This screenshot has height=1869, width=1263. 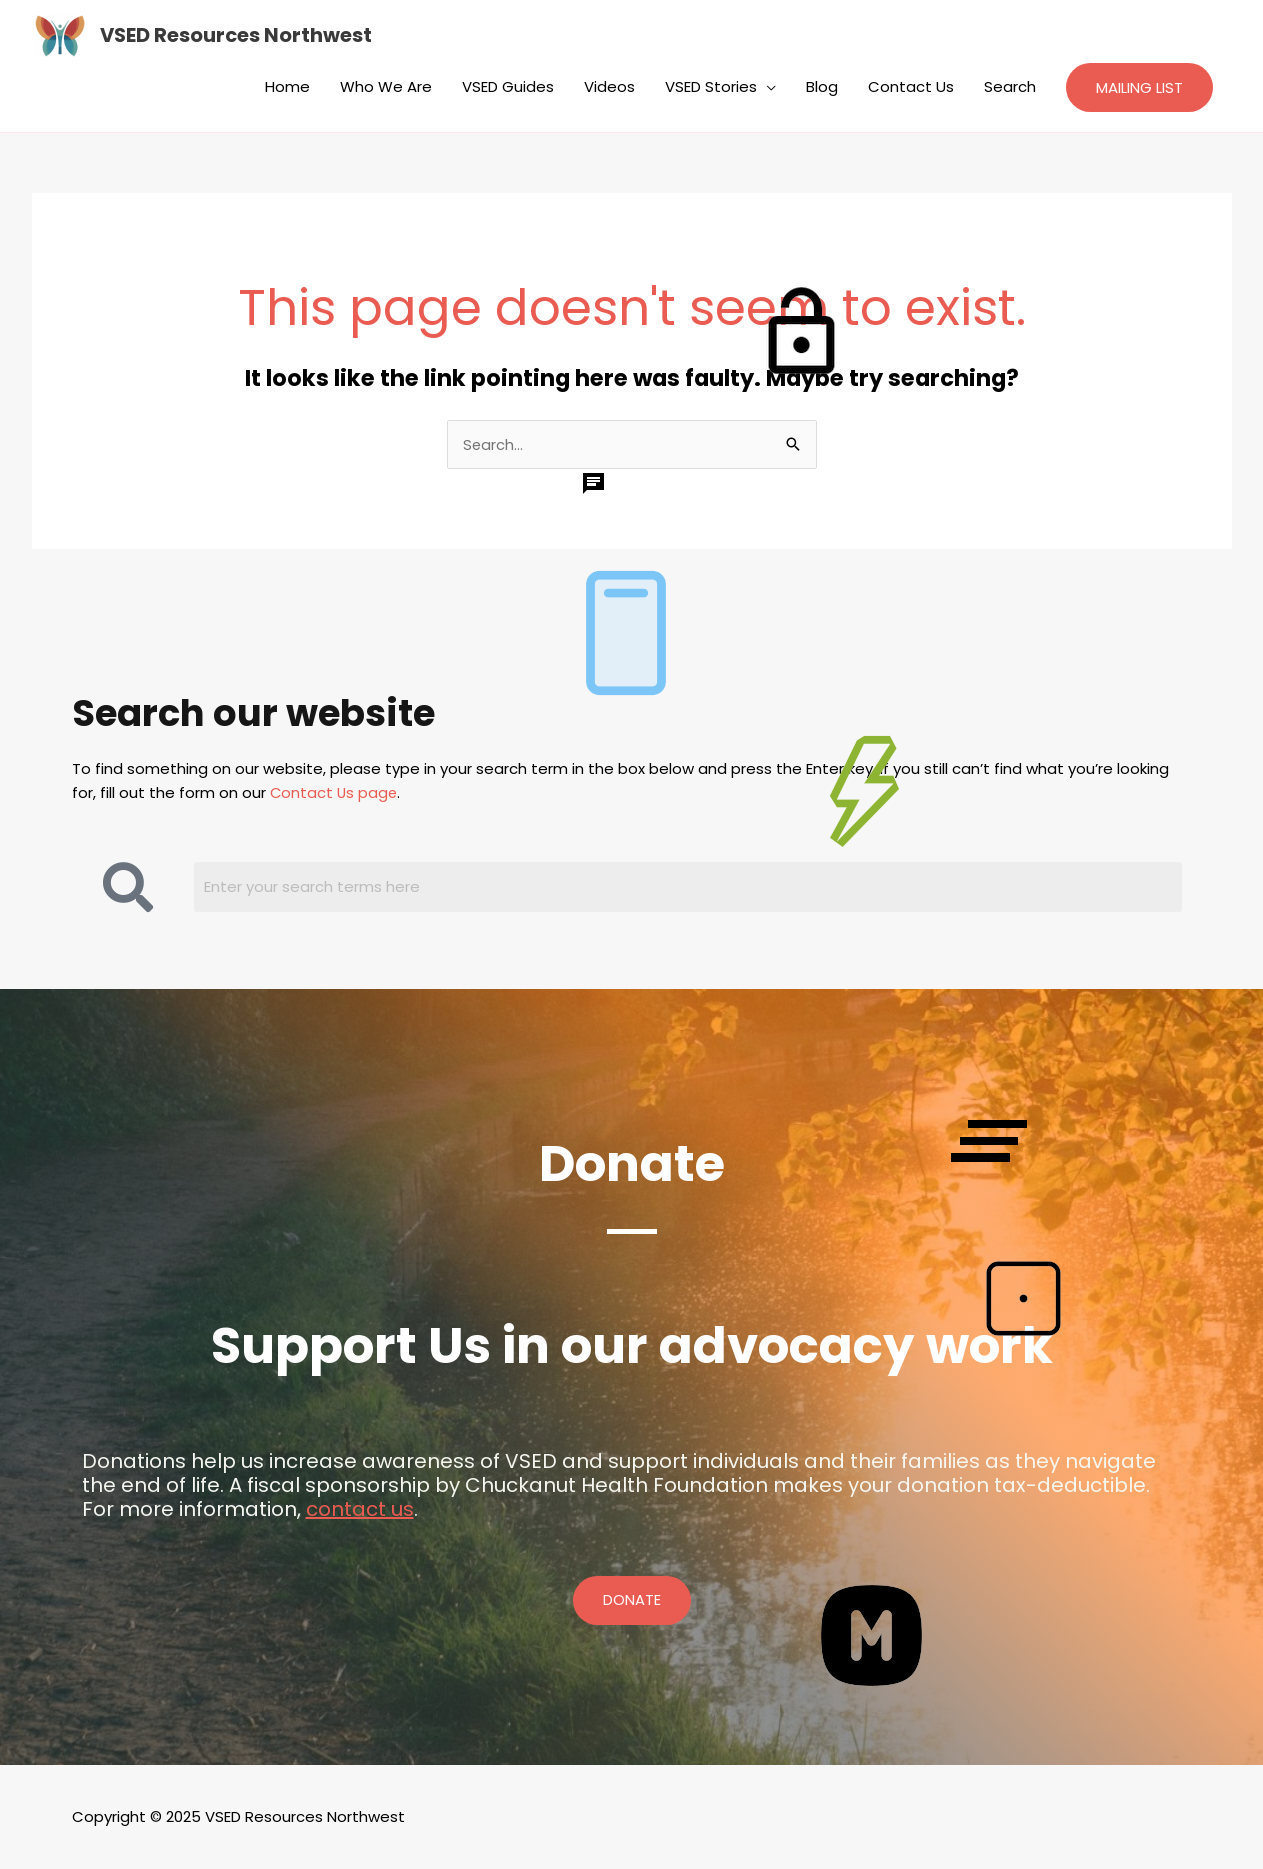 I want to click on access menu or main navigation, so click(x=871, y=1635).